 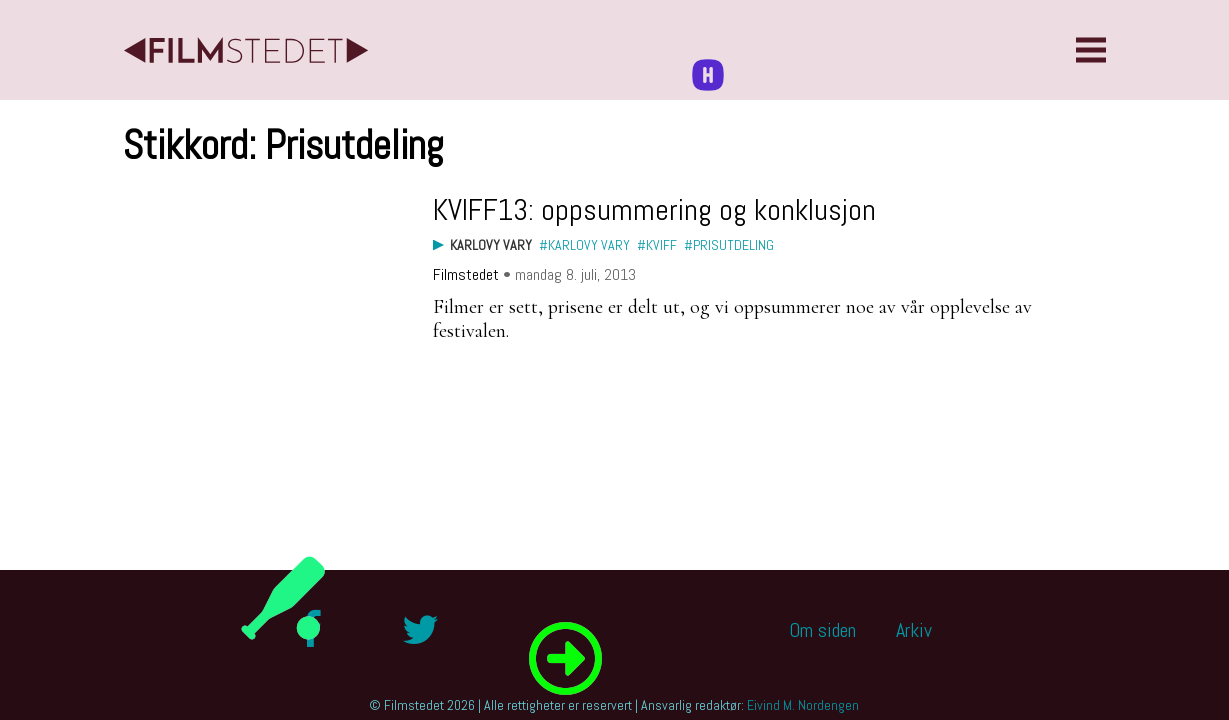 What do you see at coordinates (565, 658) in the screenshot?
I see `go to next item or step` at bounding box center [565, 658].